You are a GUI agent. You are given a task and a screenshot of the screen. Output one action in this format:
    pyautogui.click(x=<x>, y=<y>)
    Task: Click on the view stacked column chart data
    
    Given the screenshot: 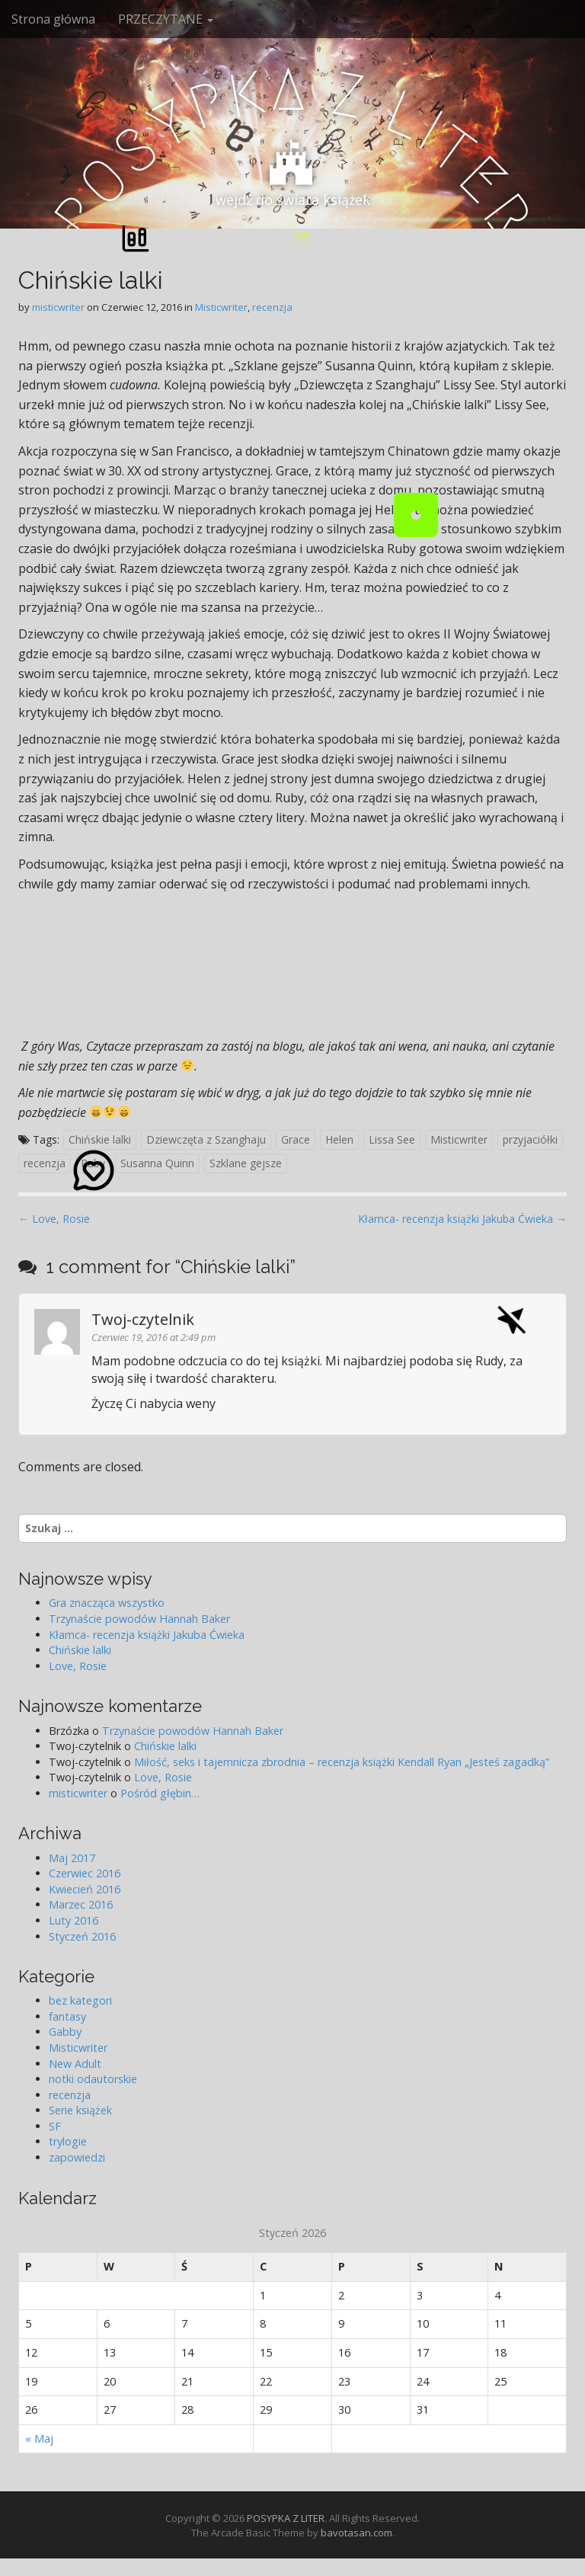 What is the action you would take?
    pyautogui.click(x=136, y=238)
    